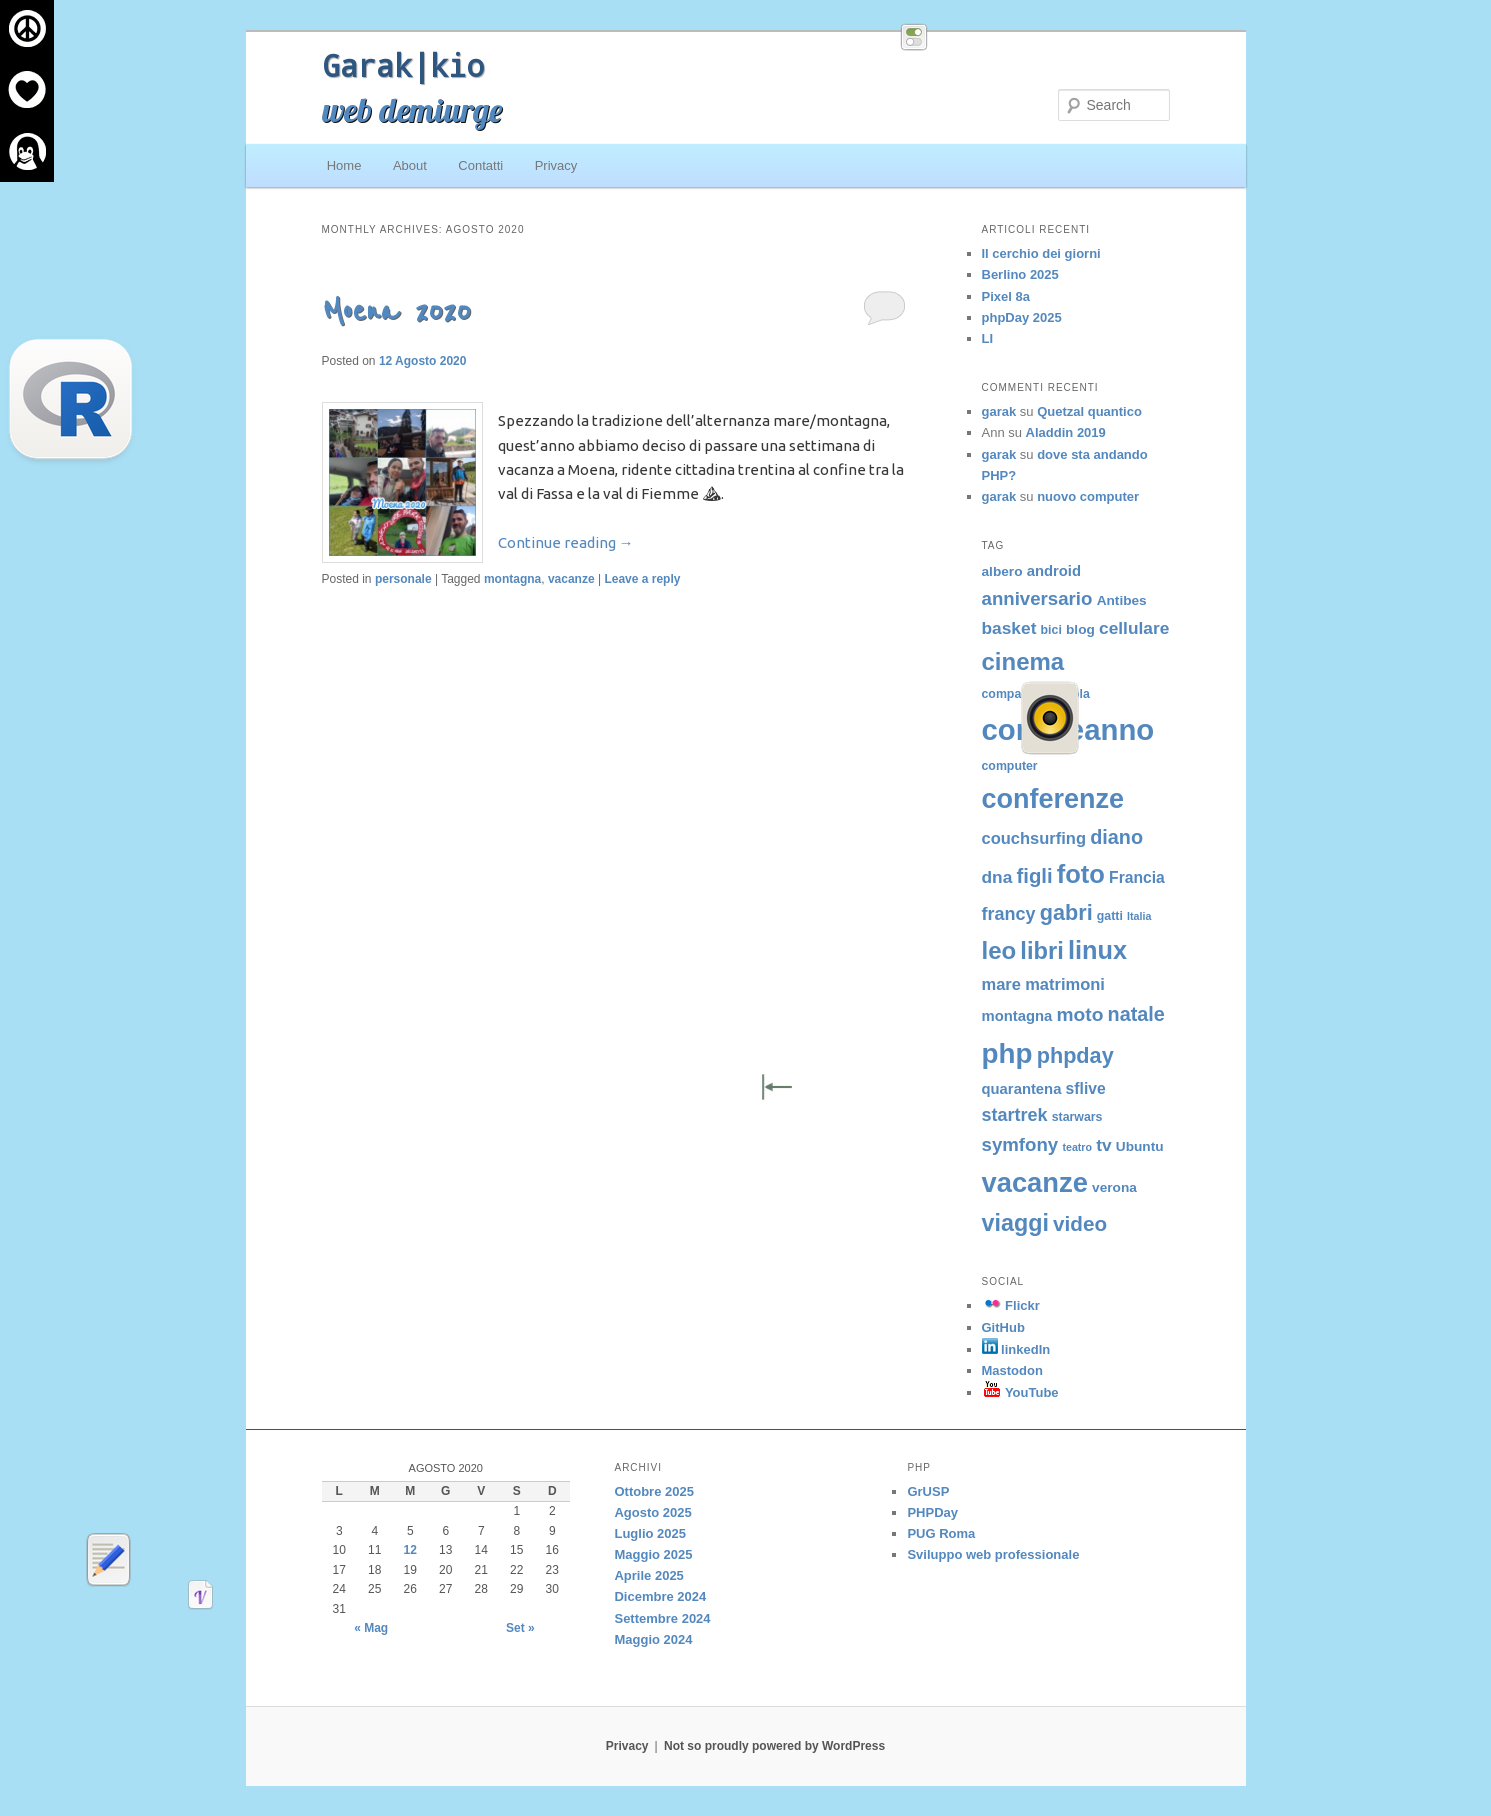 Image resolution: width=1491 pixels, height=1816 pixels. Describe the element at coordinates (777, 1087) in the screenshot. I see `go to the first item in a list or sequence` at that location.